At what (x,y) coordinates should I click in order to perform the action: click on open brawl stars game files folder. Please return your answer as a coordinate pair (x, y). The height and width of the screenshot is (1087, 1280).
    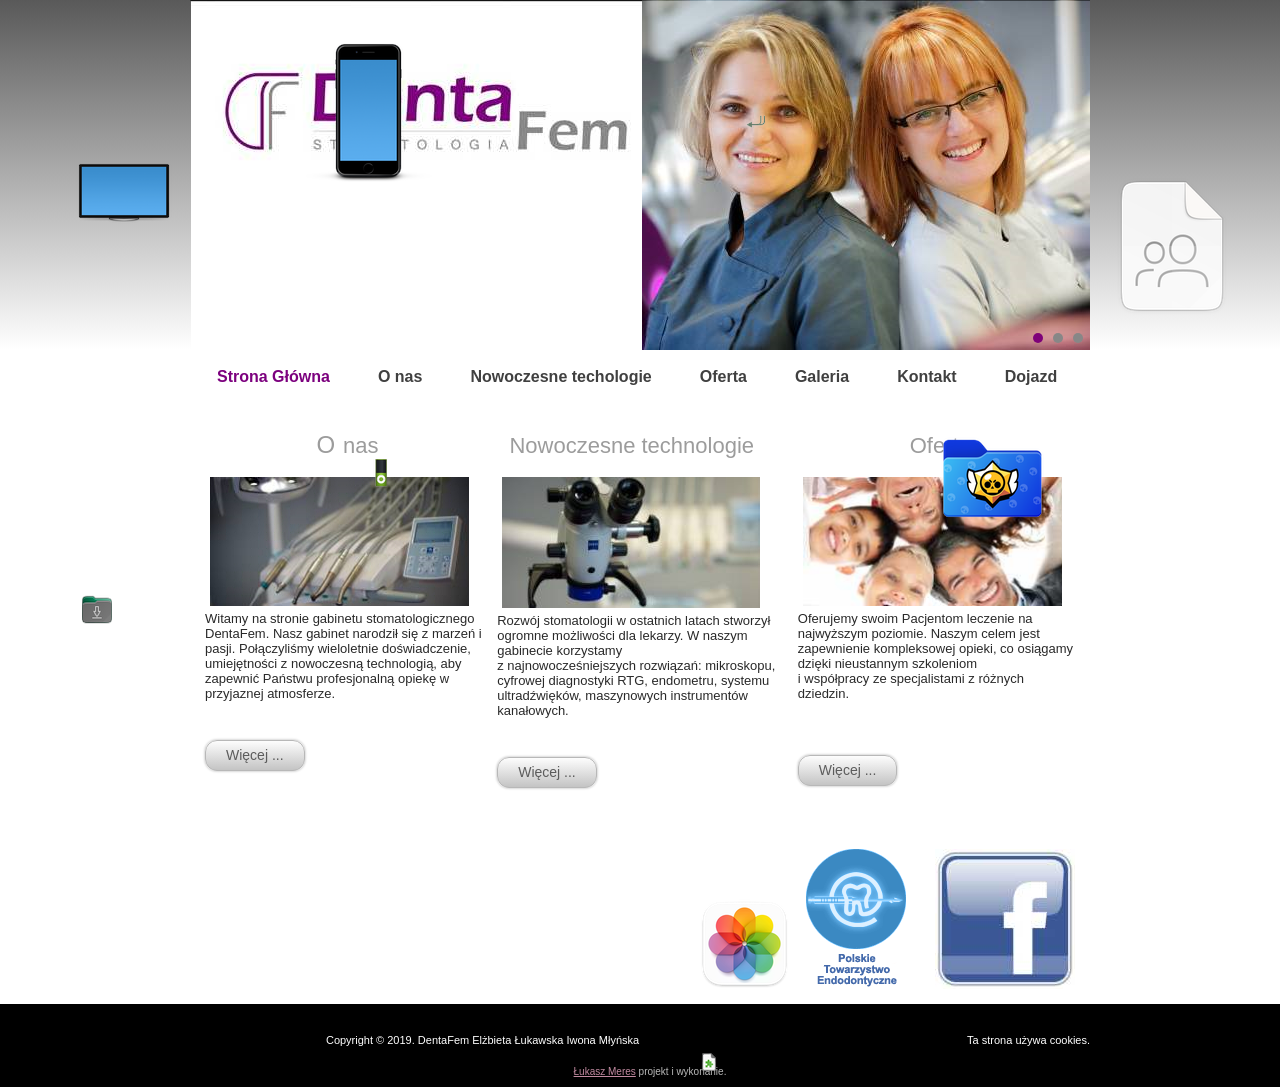
    Looking at the image, I should click on (992, 481).